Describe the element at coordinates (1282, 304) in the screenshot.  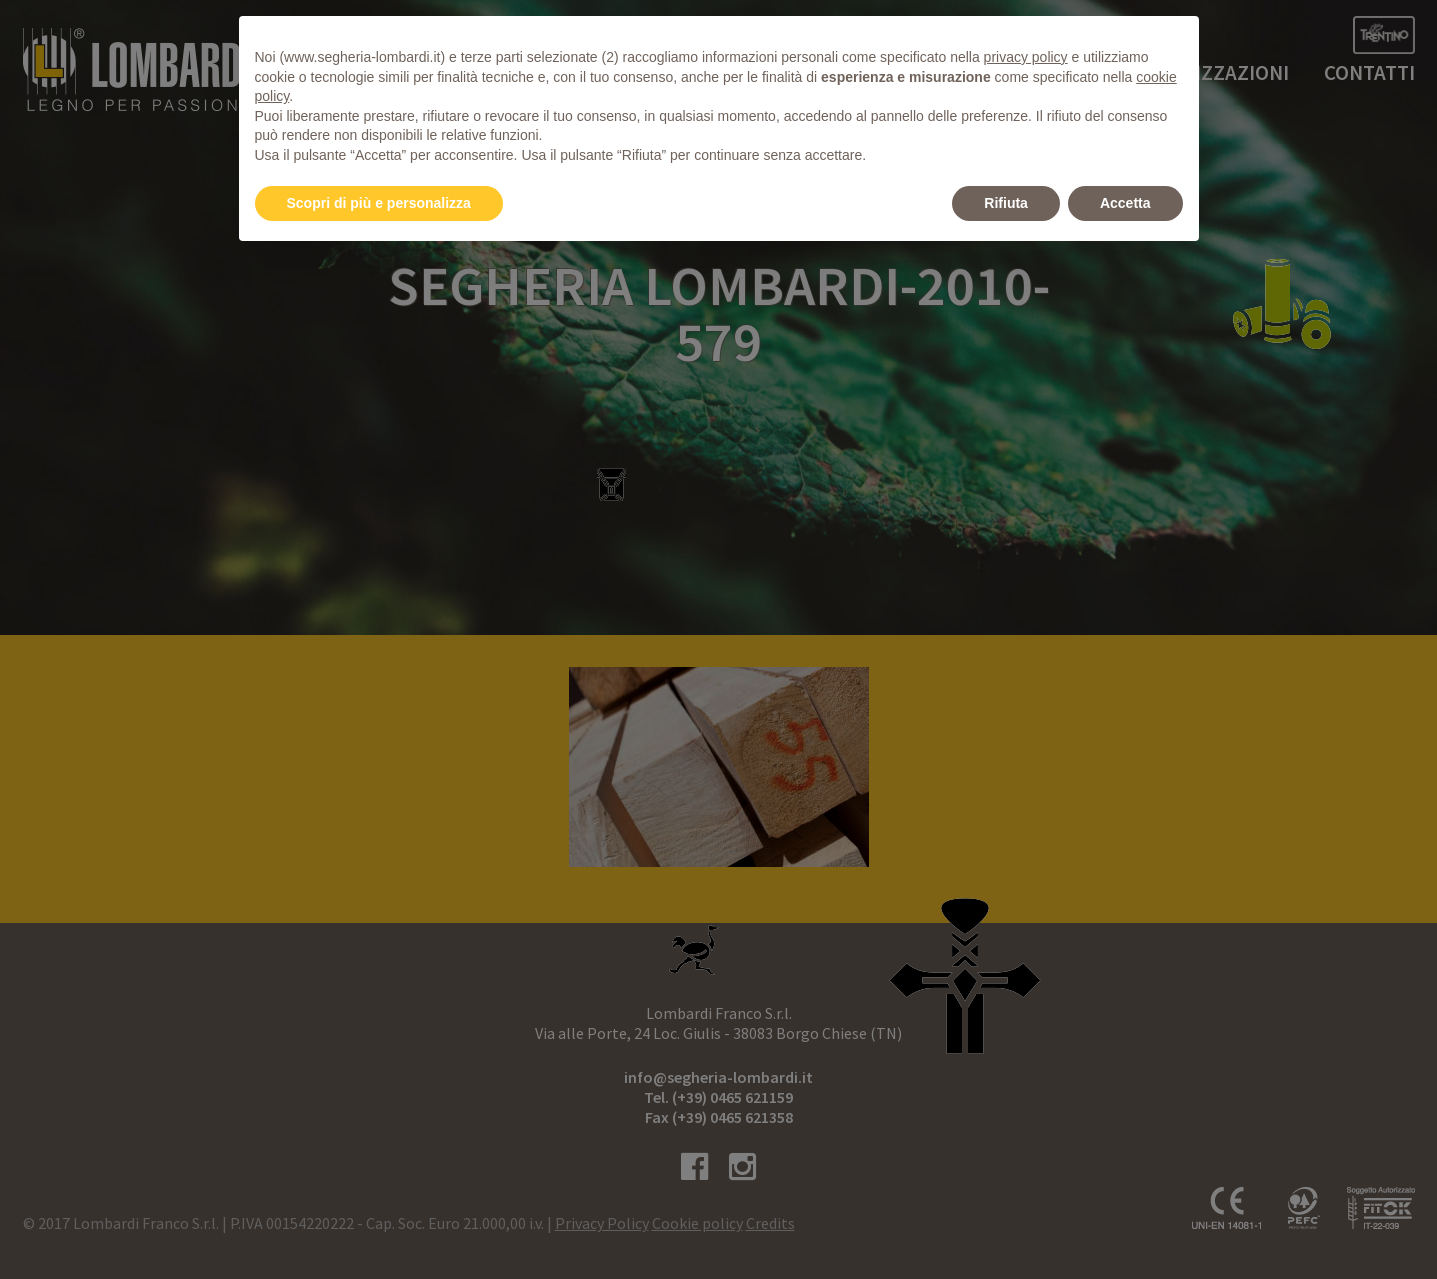
I see `select shotgun ammo type` at that location.